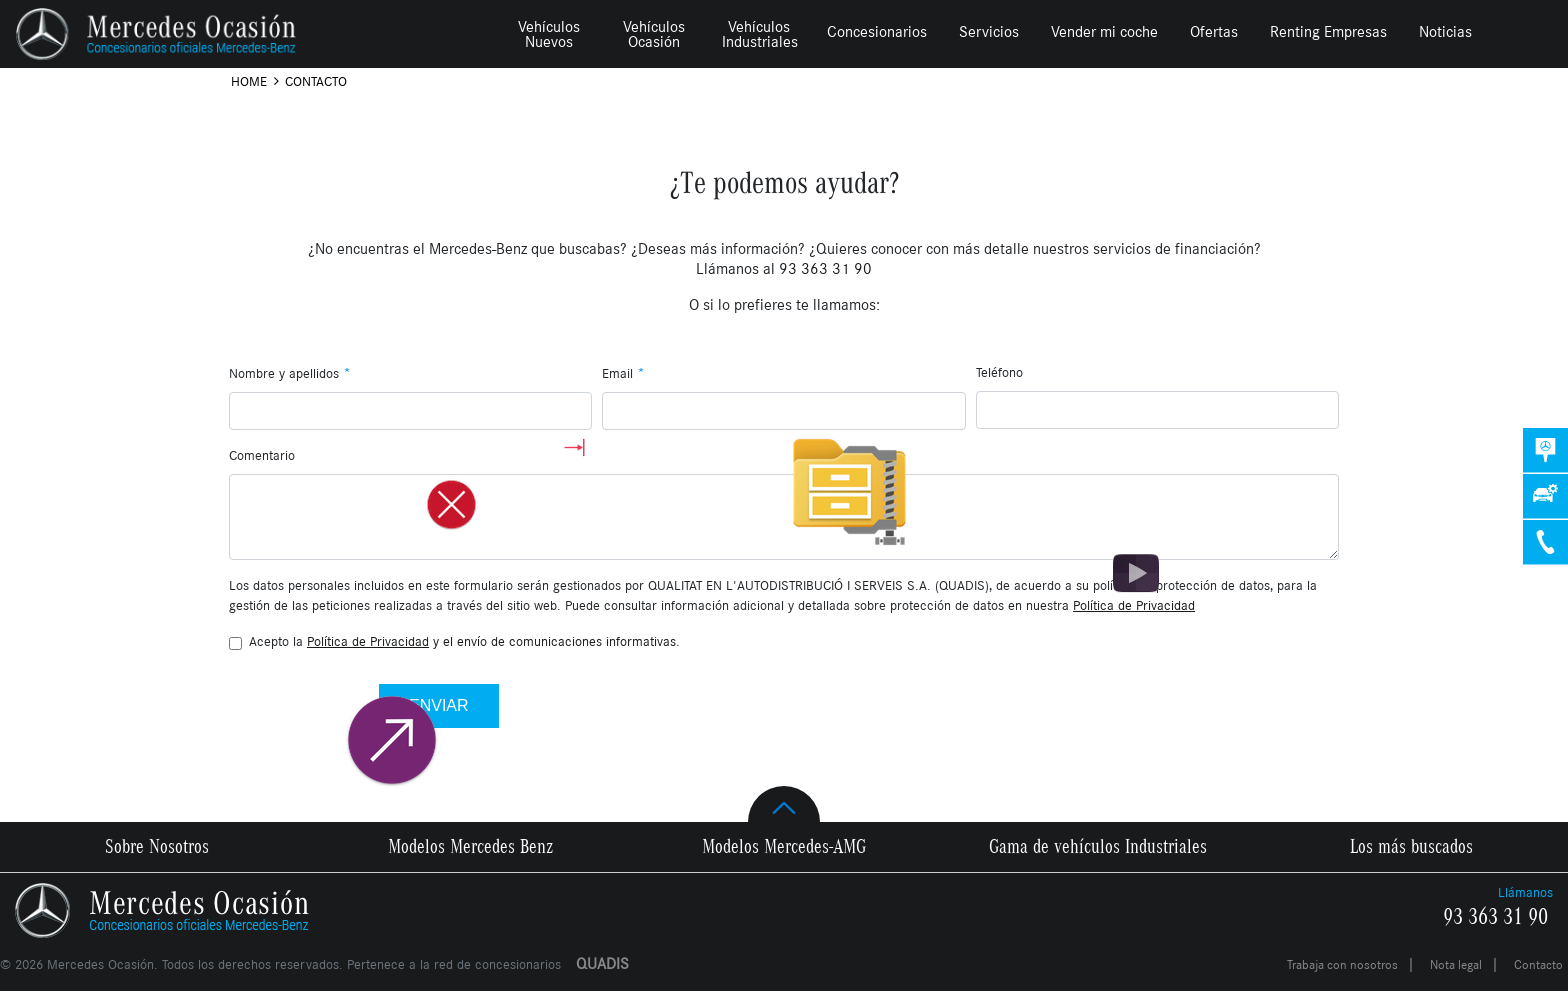 This screenshot has height=991, width=1568. Describe the element at coordinates (392, 740) in the screenshot. I see `indicates a symbolic link or shortcut to another file` at that location.